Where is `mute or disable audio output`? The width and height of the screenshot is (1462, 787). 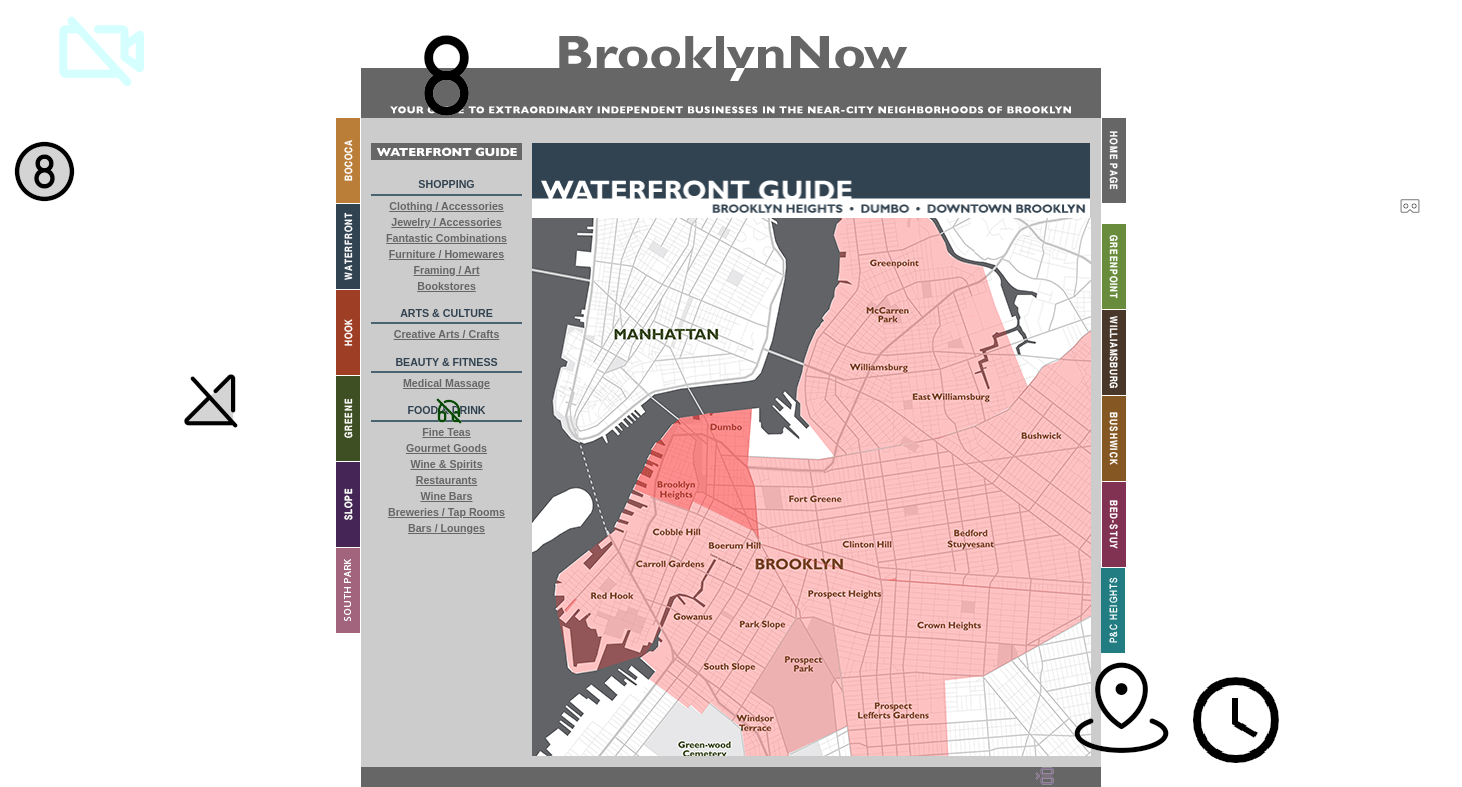
mute or disable audio output is located at coordinates (449, 411).